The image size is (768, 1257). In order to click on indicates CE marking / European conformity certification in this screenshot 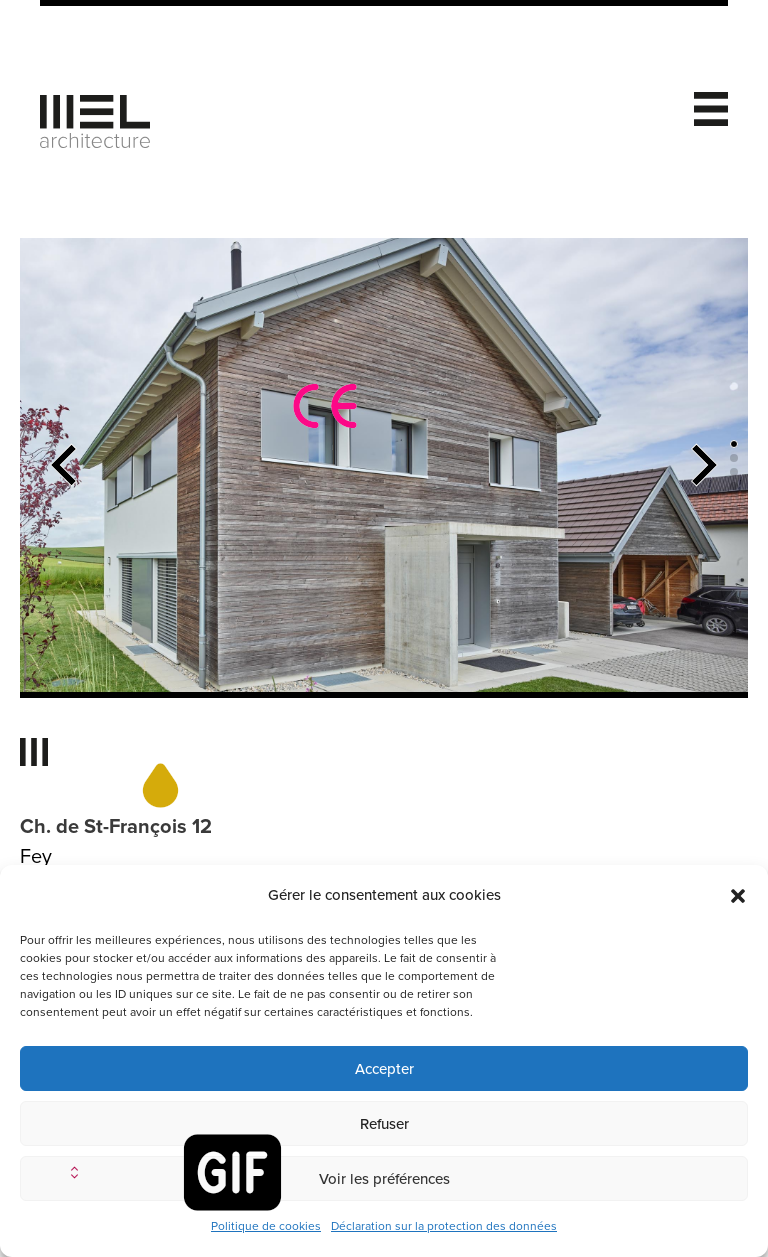, I will do `click(325, 406)`.